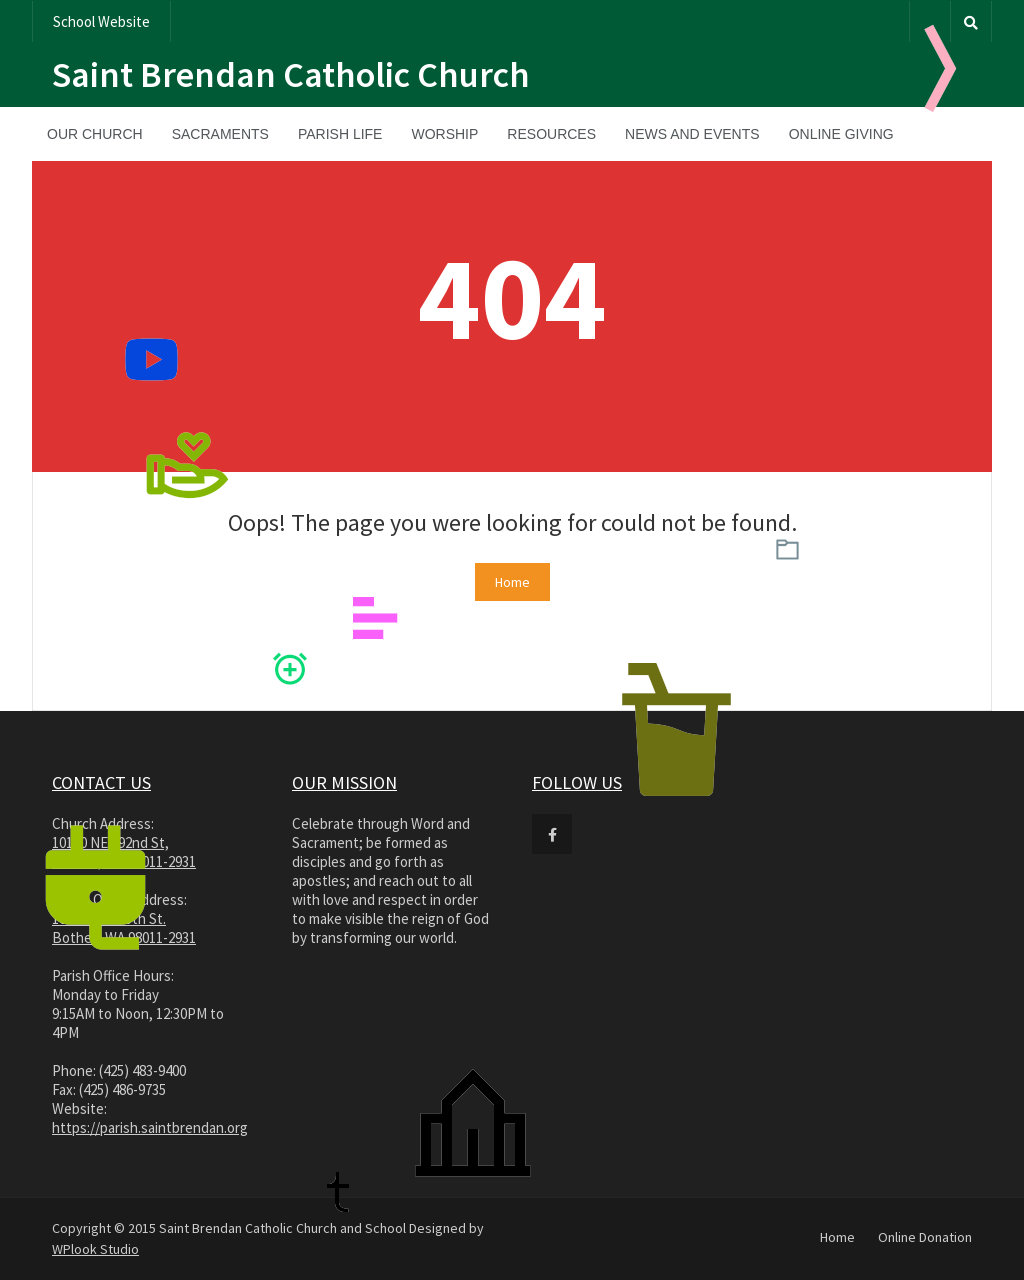  What do you see at coordinates (787, 549) in the screenshot?
I see `open folder to view files` at bounding box center [787, 549].